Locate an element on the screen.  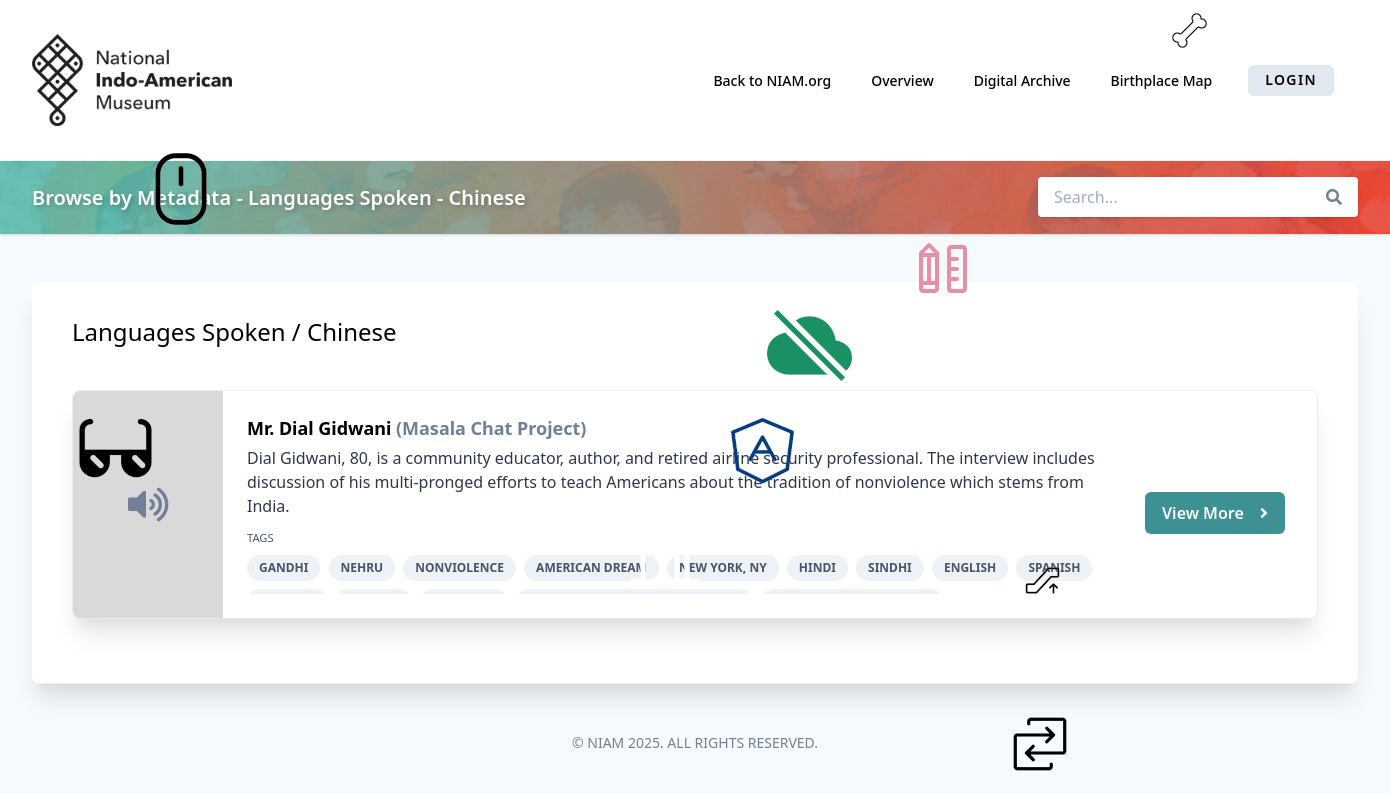
Angular framework logo is located at coordinates (762, 449).